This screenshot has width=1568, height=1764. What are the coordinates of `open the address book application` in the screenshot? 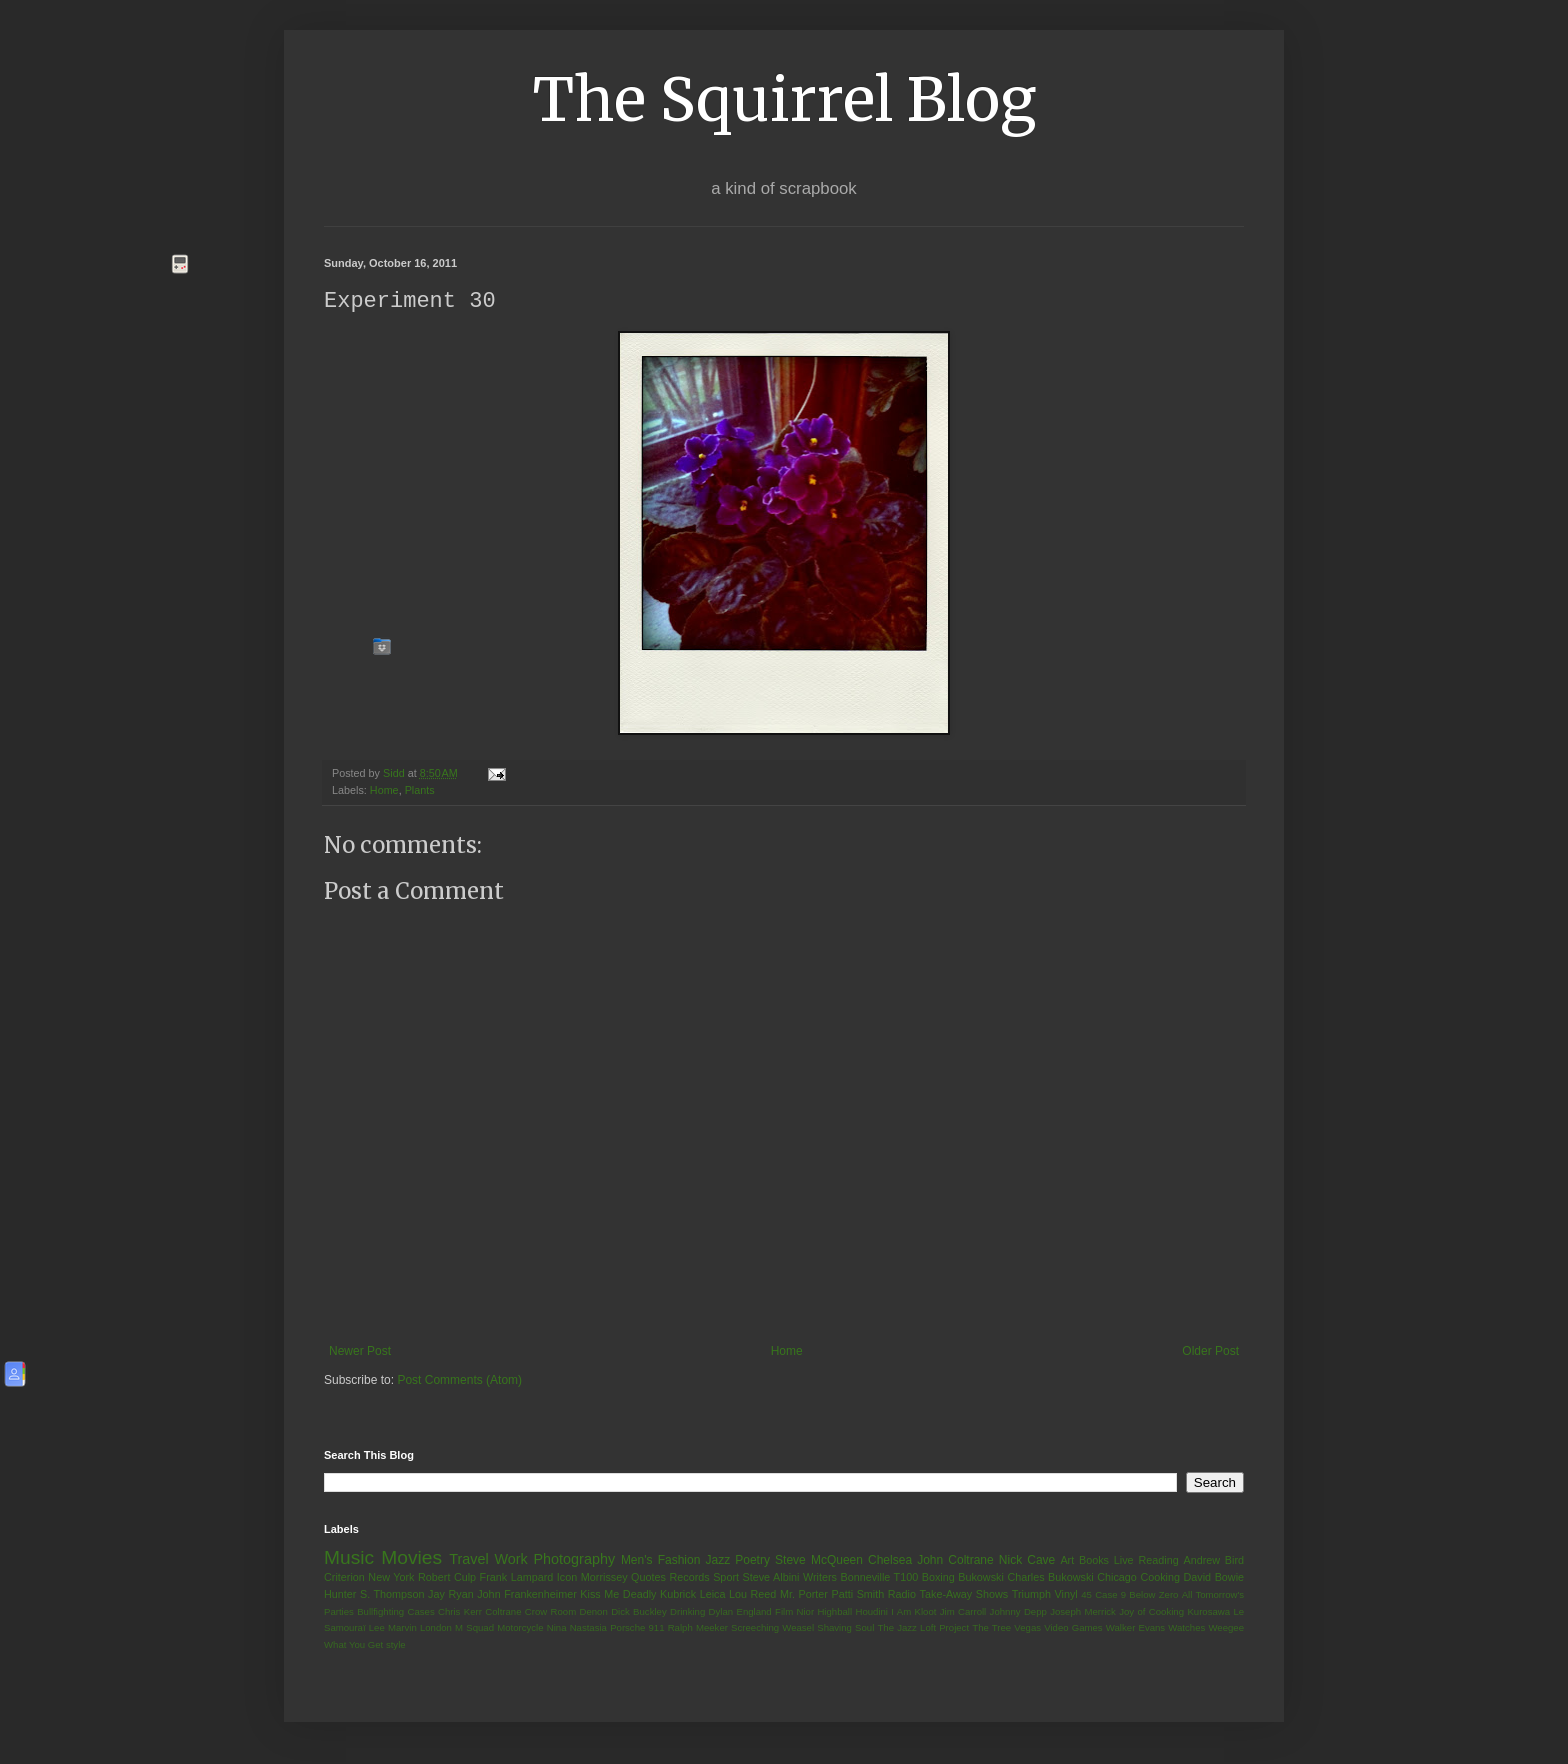 It's located at (15, 1374).